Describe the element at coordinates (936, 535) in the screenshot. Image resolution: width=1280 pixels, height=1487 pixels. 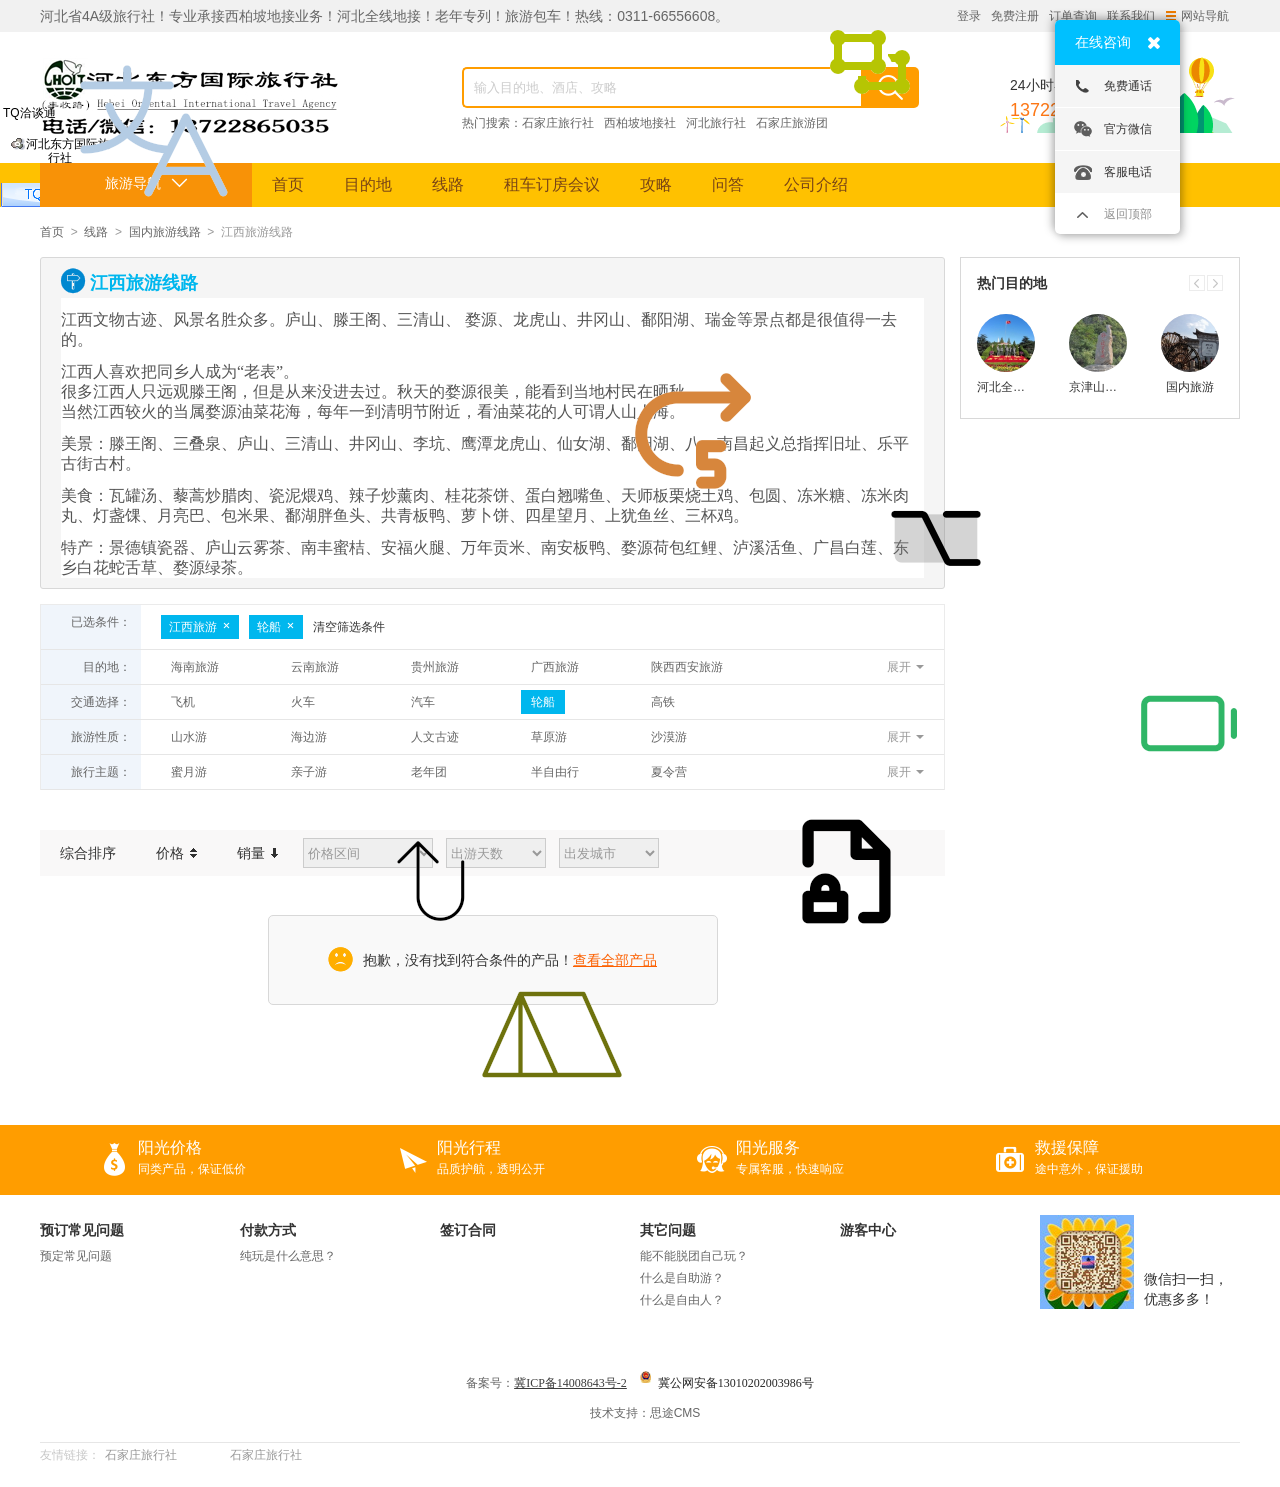
I see `access keyboard option or modifier key` at that location.